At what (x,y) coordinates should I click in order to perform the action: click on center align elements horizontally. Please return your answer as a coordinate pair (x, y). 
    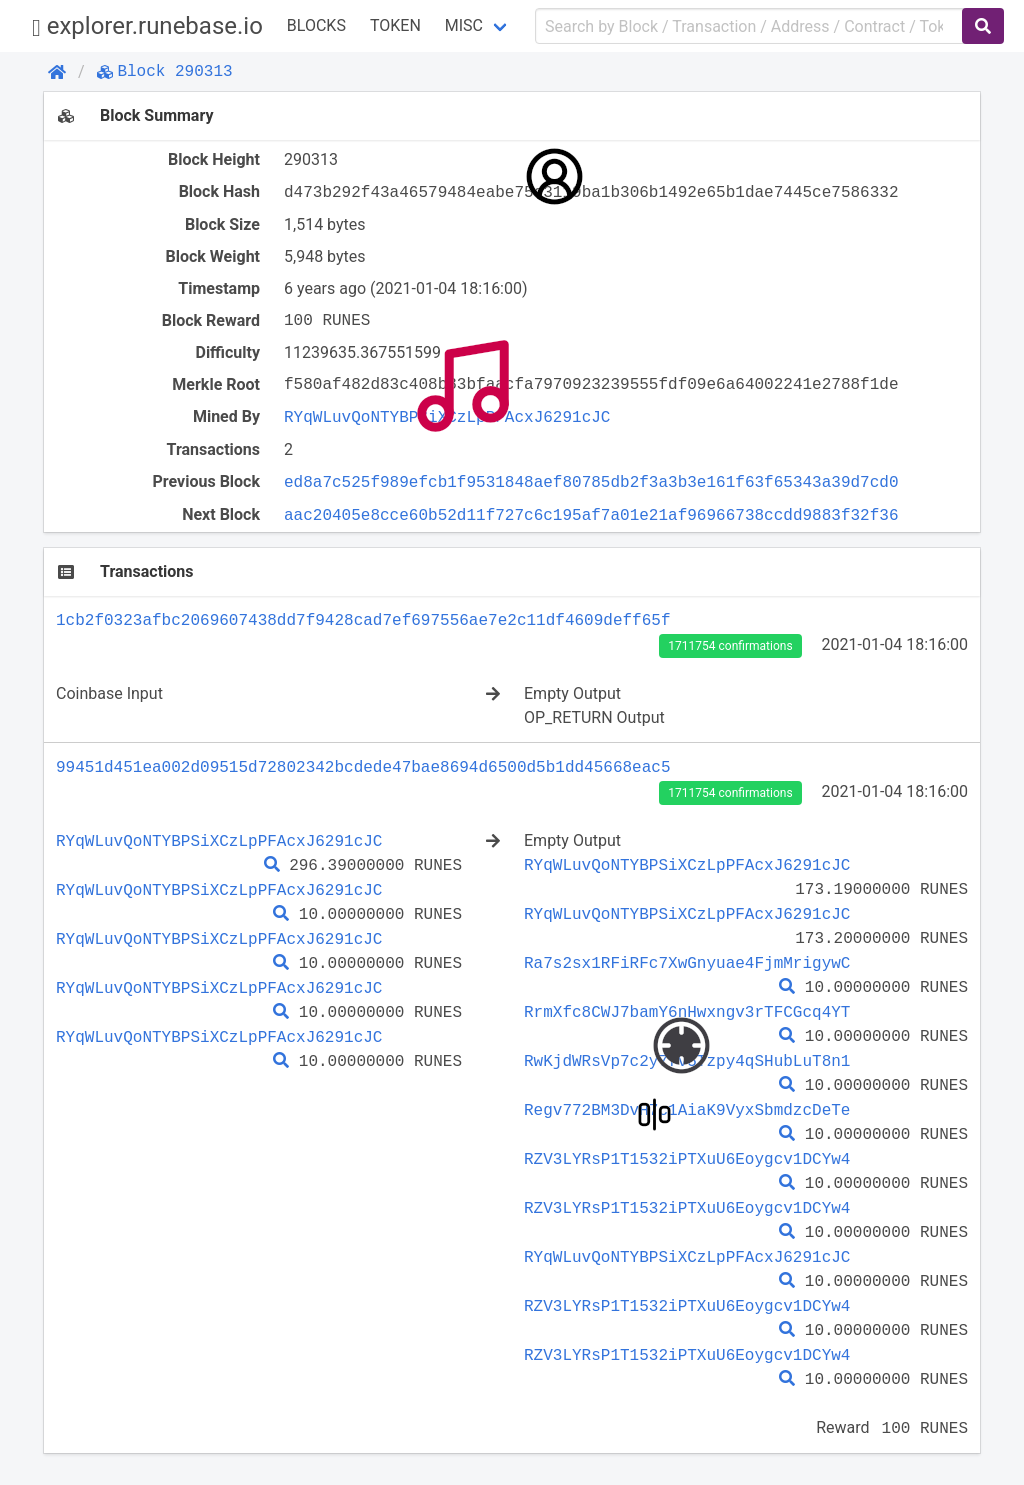
    Looking at the image, I should click on (654, 1114).